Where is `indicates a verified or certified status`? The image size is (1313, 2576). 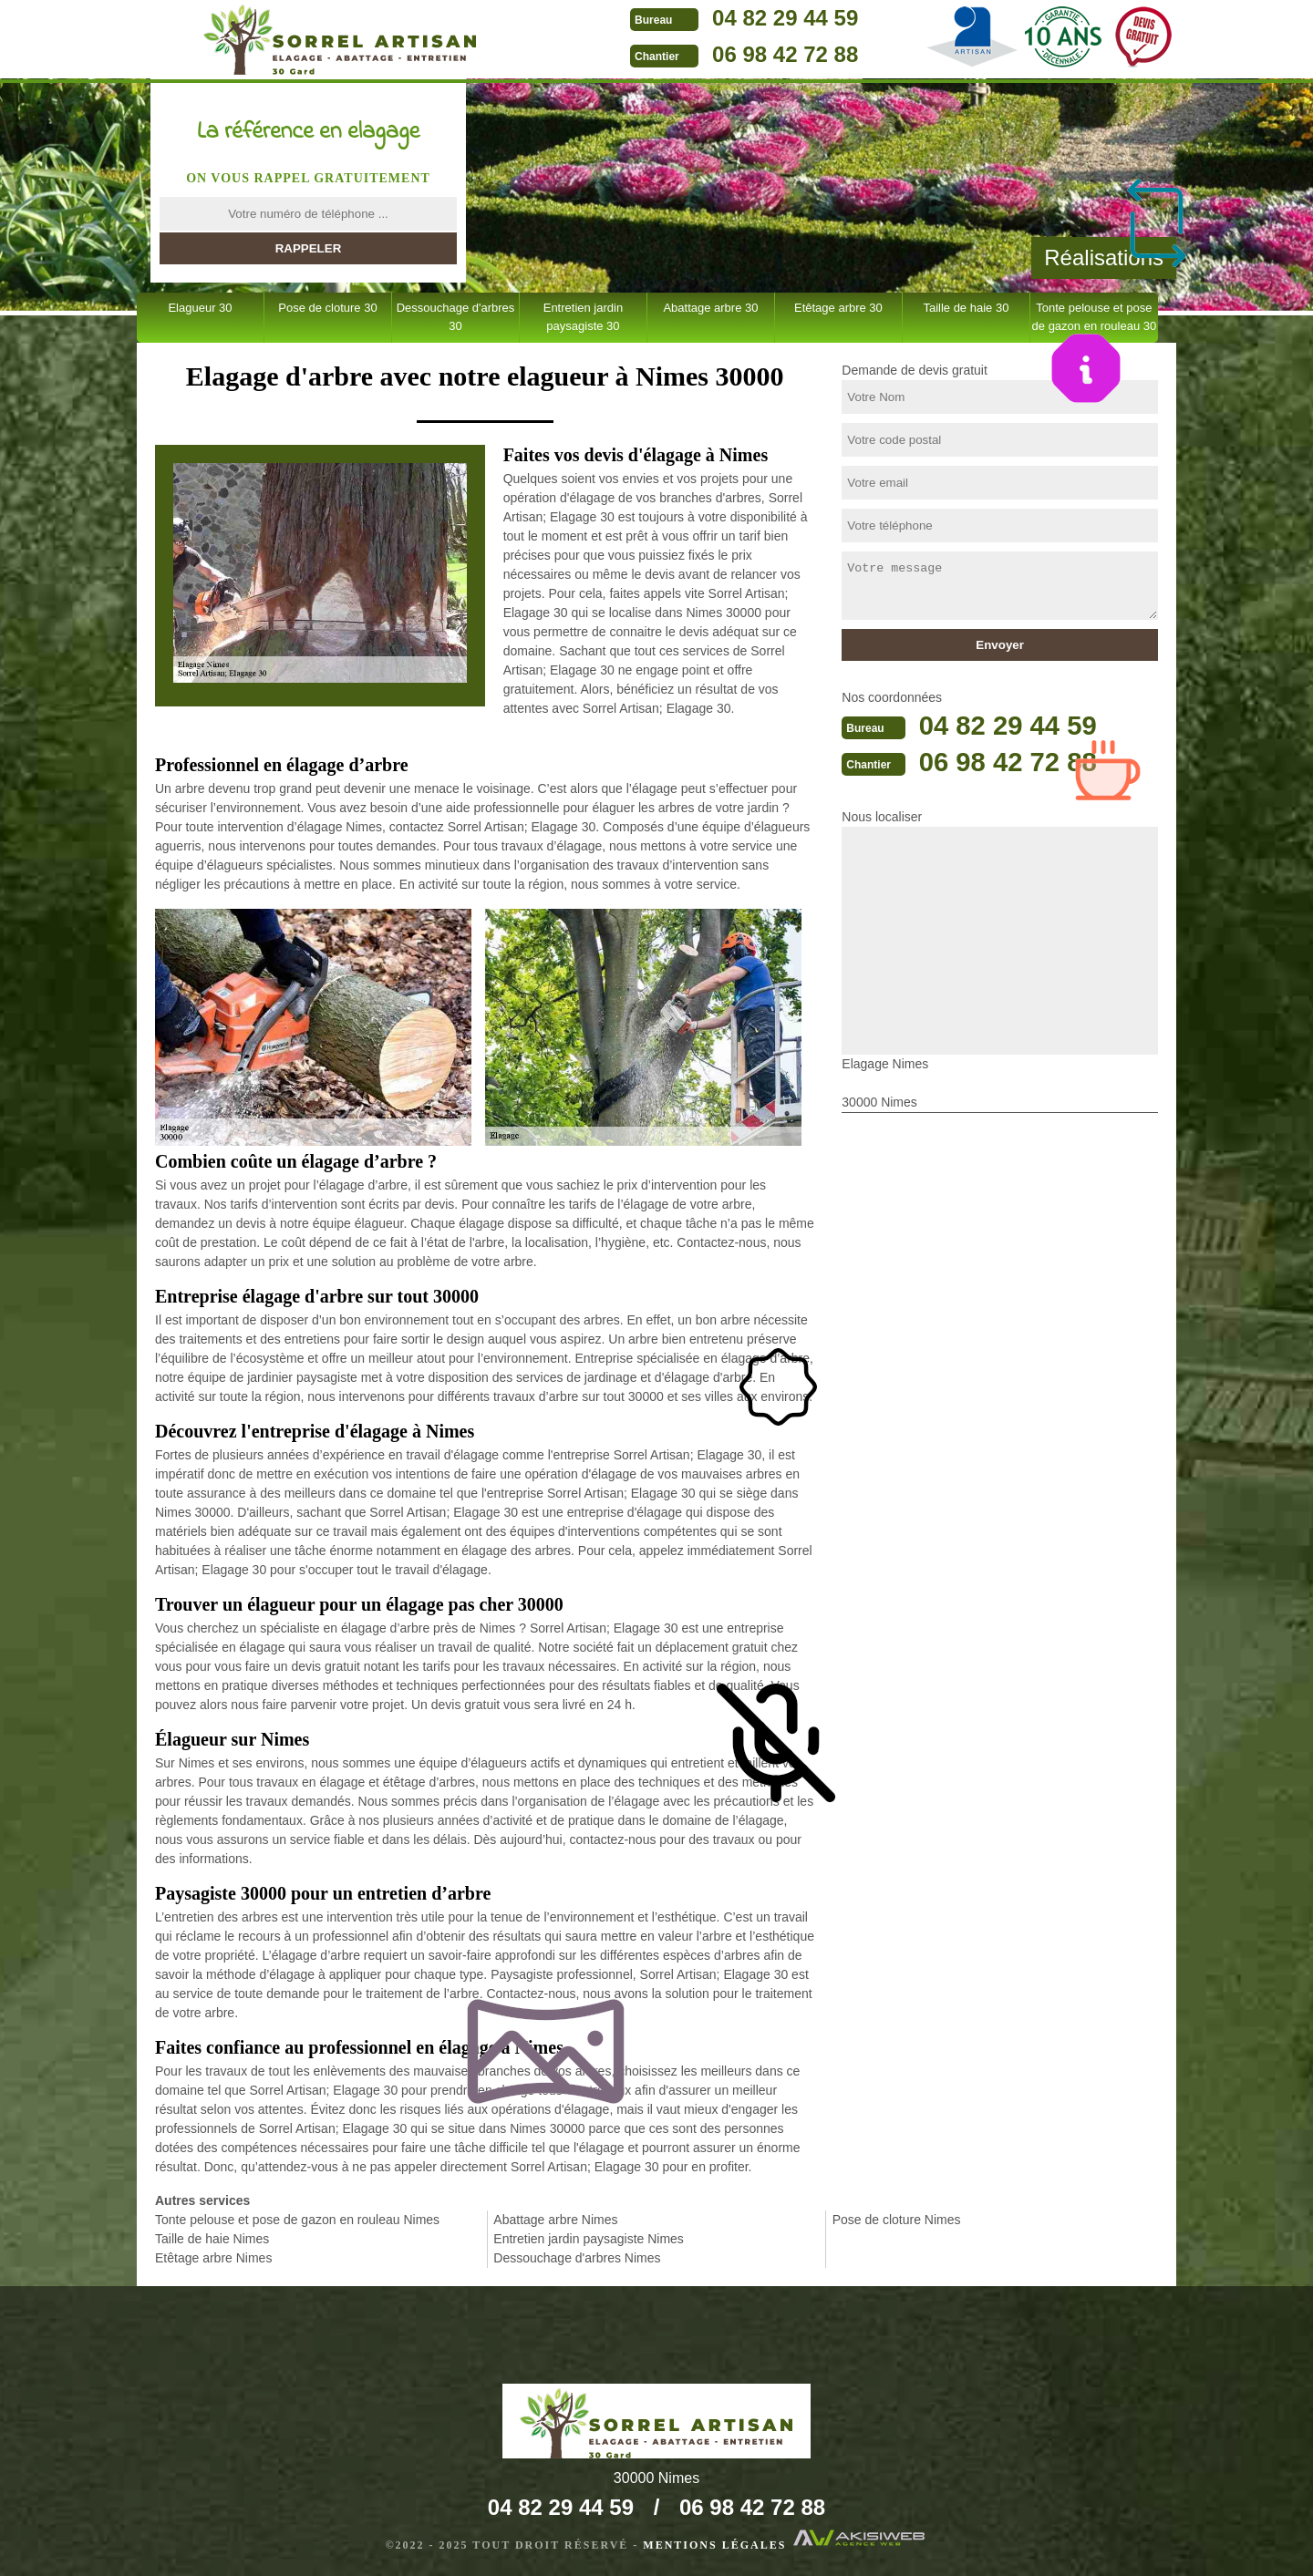
indicates a verified or certified status is located at coordinates (778, 1386).